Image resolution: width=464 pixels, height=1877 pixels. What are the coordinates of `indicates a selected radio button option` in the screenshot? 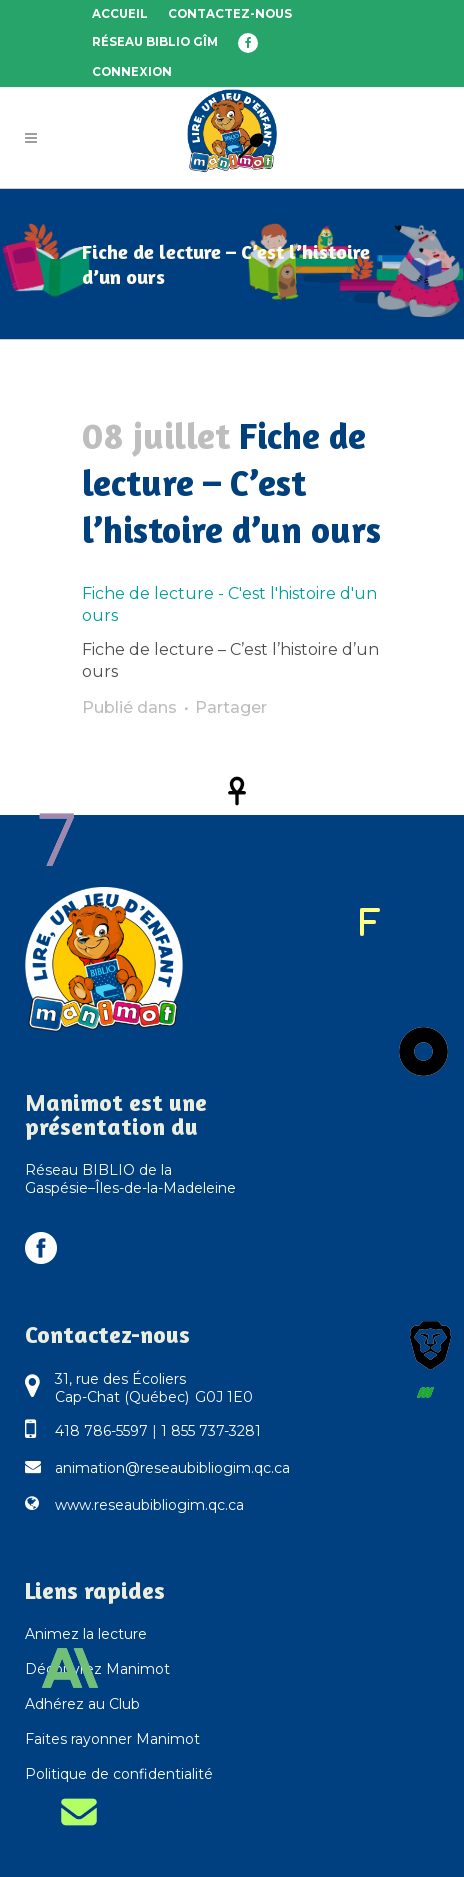 It's located at (423, 1051).